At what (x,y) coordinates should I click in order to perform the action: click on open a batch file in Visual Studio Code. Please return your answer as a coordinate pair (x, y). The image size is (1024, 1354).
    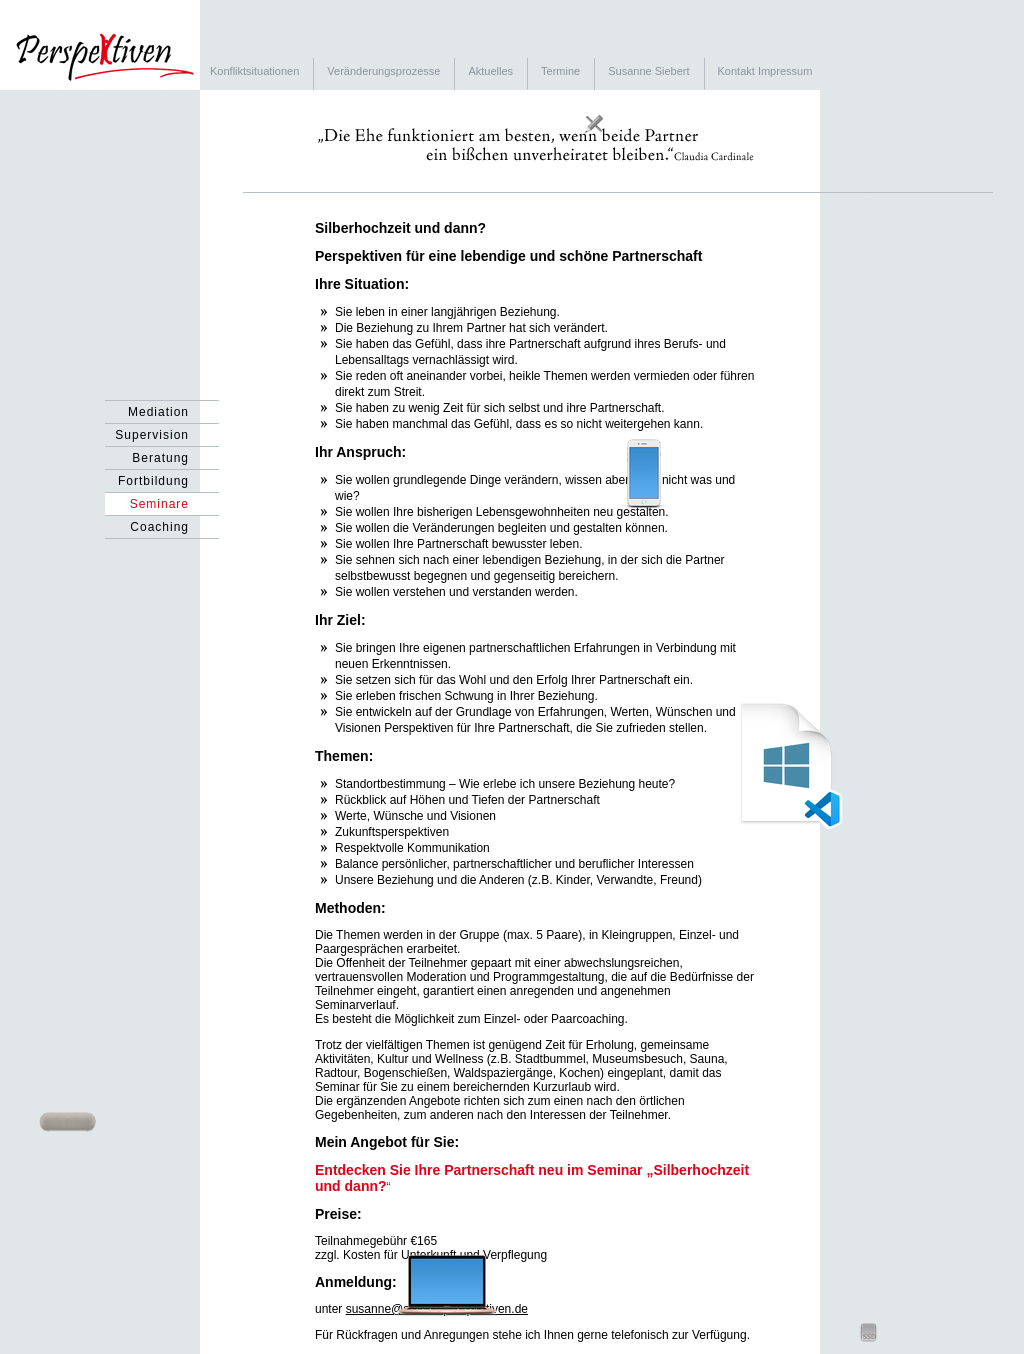
    Looking at the image, I should click on (786, 765).